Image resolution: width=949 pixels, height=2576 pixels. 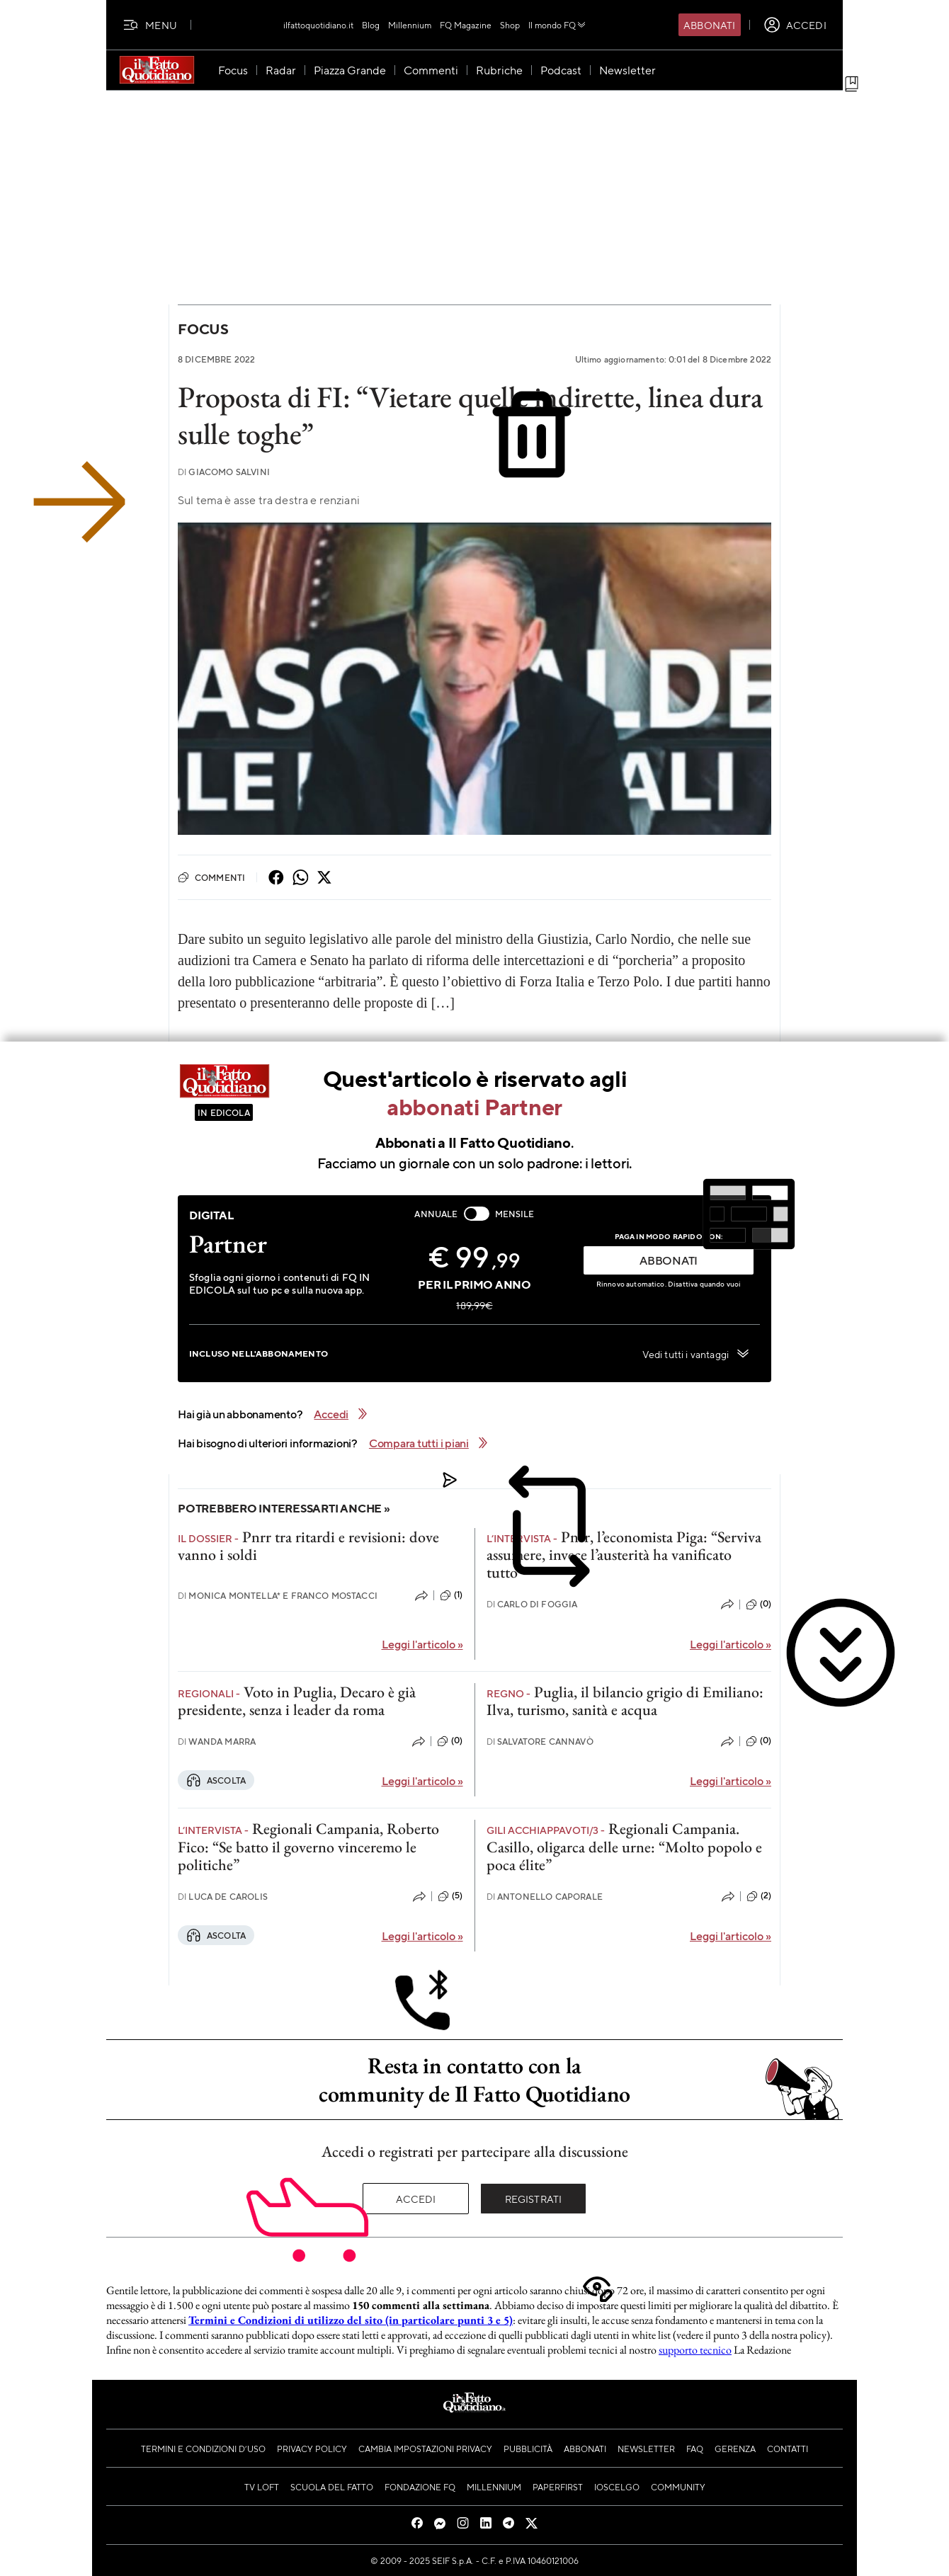 What do you see at coordinates (851, 84) in the screenshot?
I see `access your bookmarked reading material` at bounding box center [851, 84].